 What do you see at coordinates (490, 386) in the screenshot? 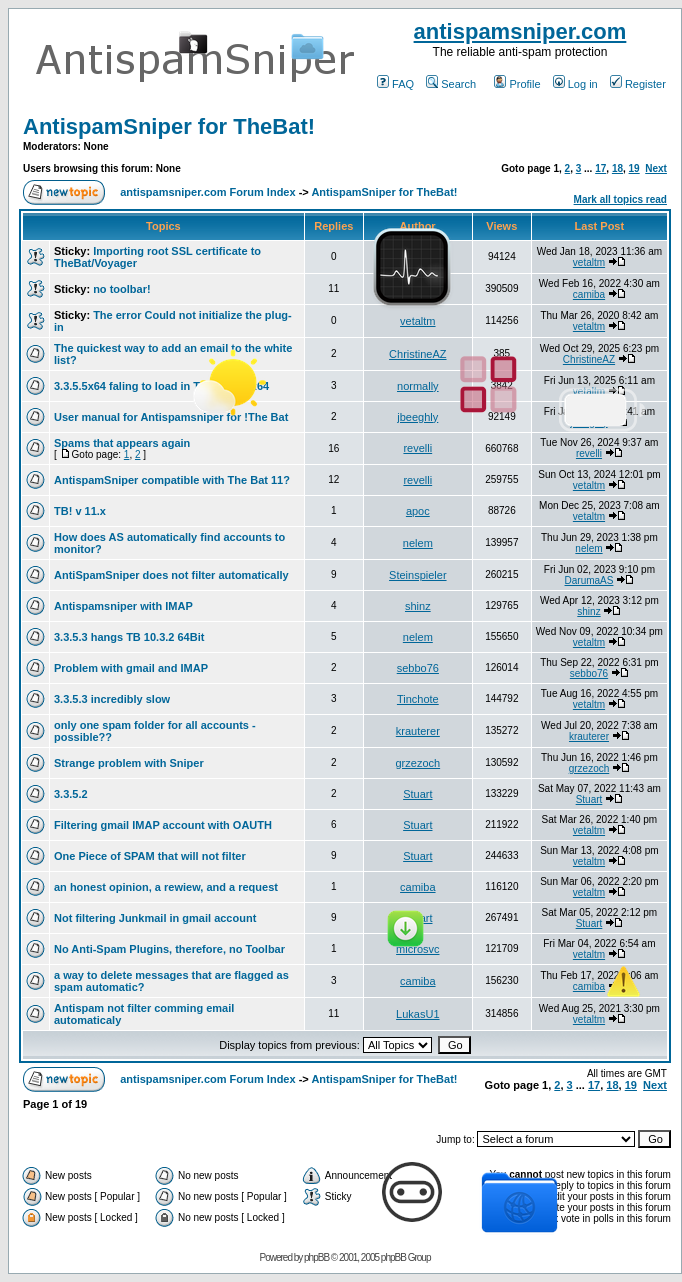
I see `launch lights off puzzle game` at bounding box center [490, 386].